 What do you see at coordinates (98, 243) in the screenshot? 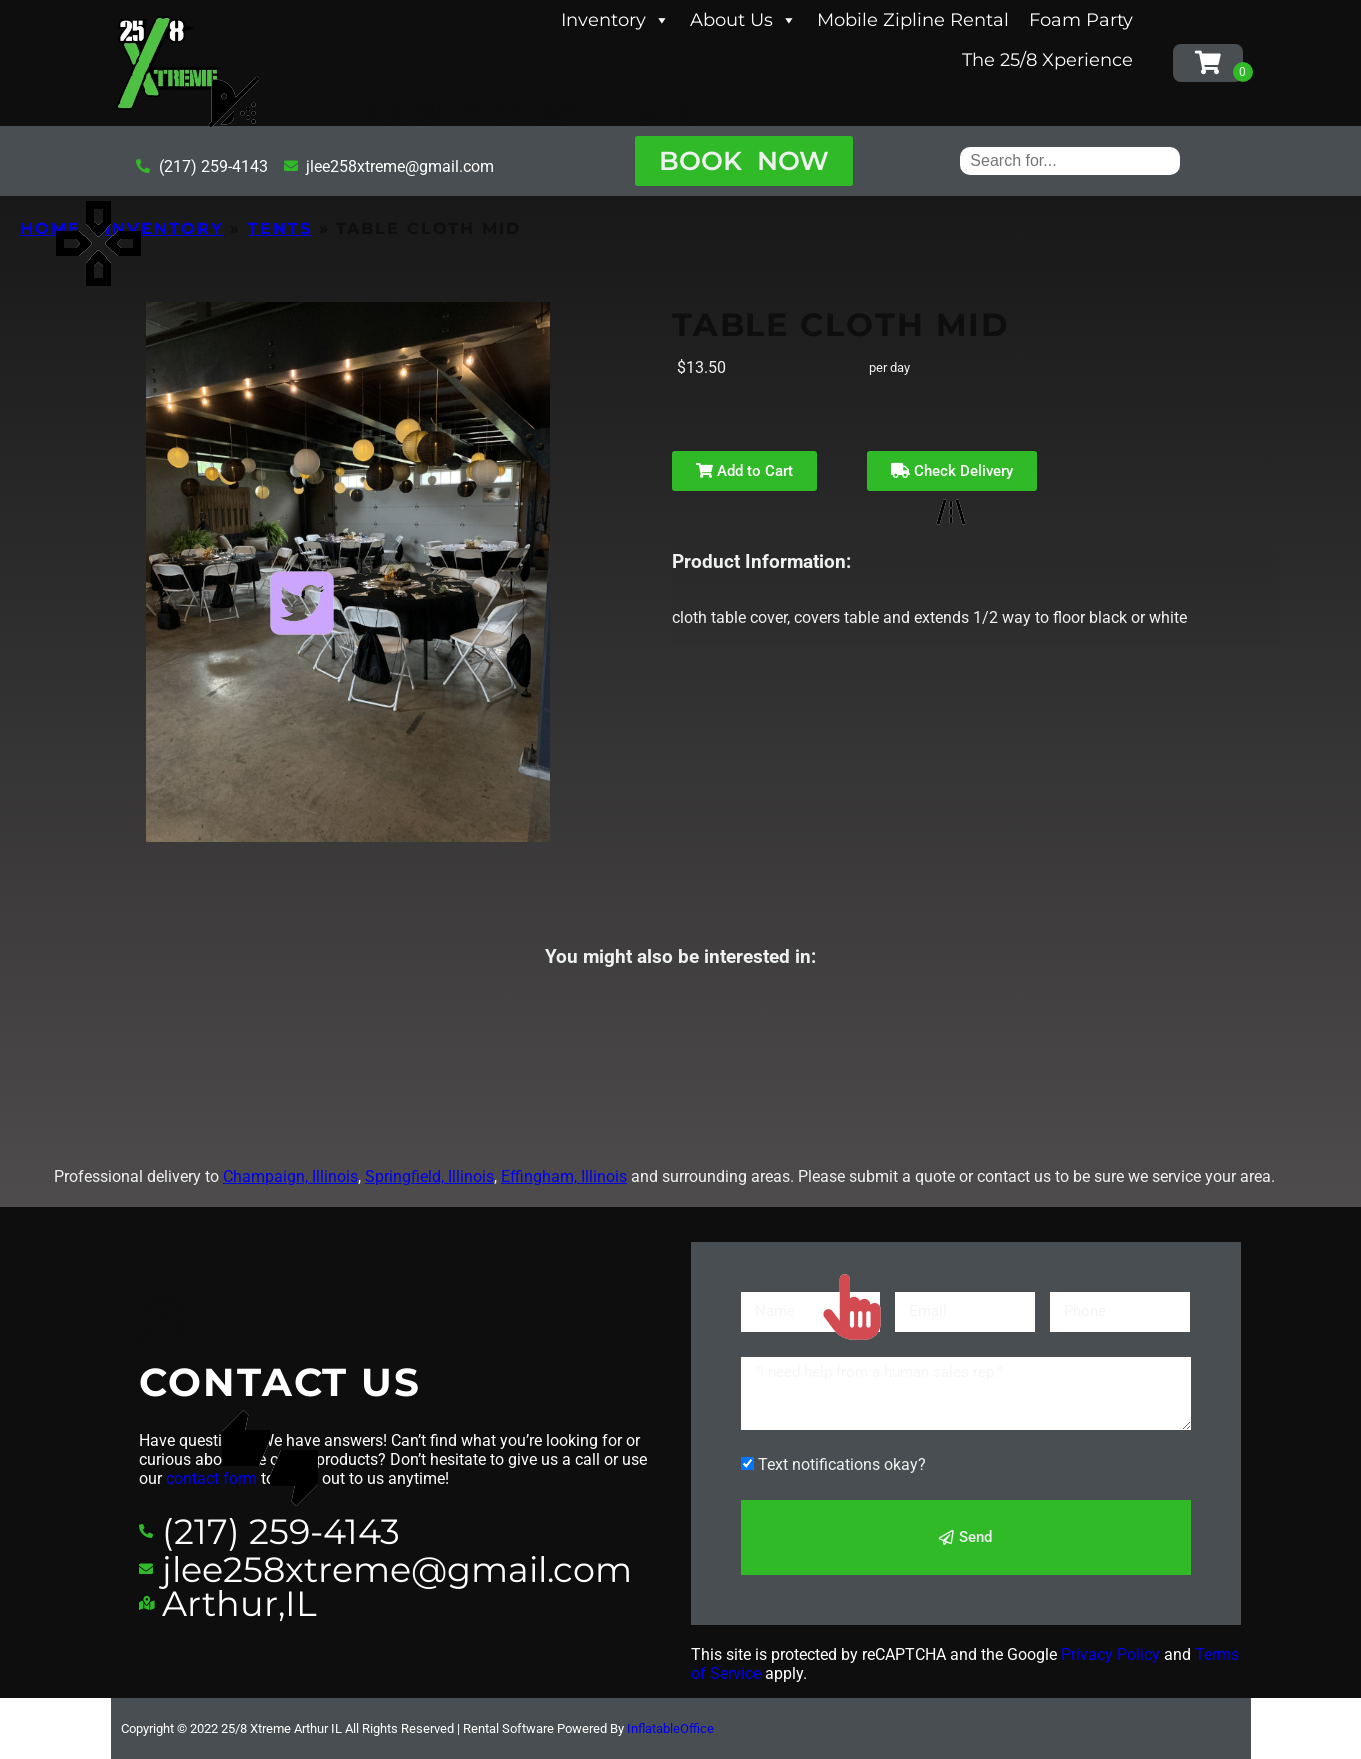
I see `access gaming features or controls` at bounding box center [98, 243].